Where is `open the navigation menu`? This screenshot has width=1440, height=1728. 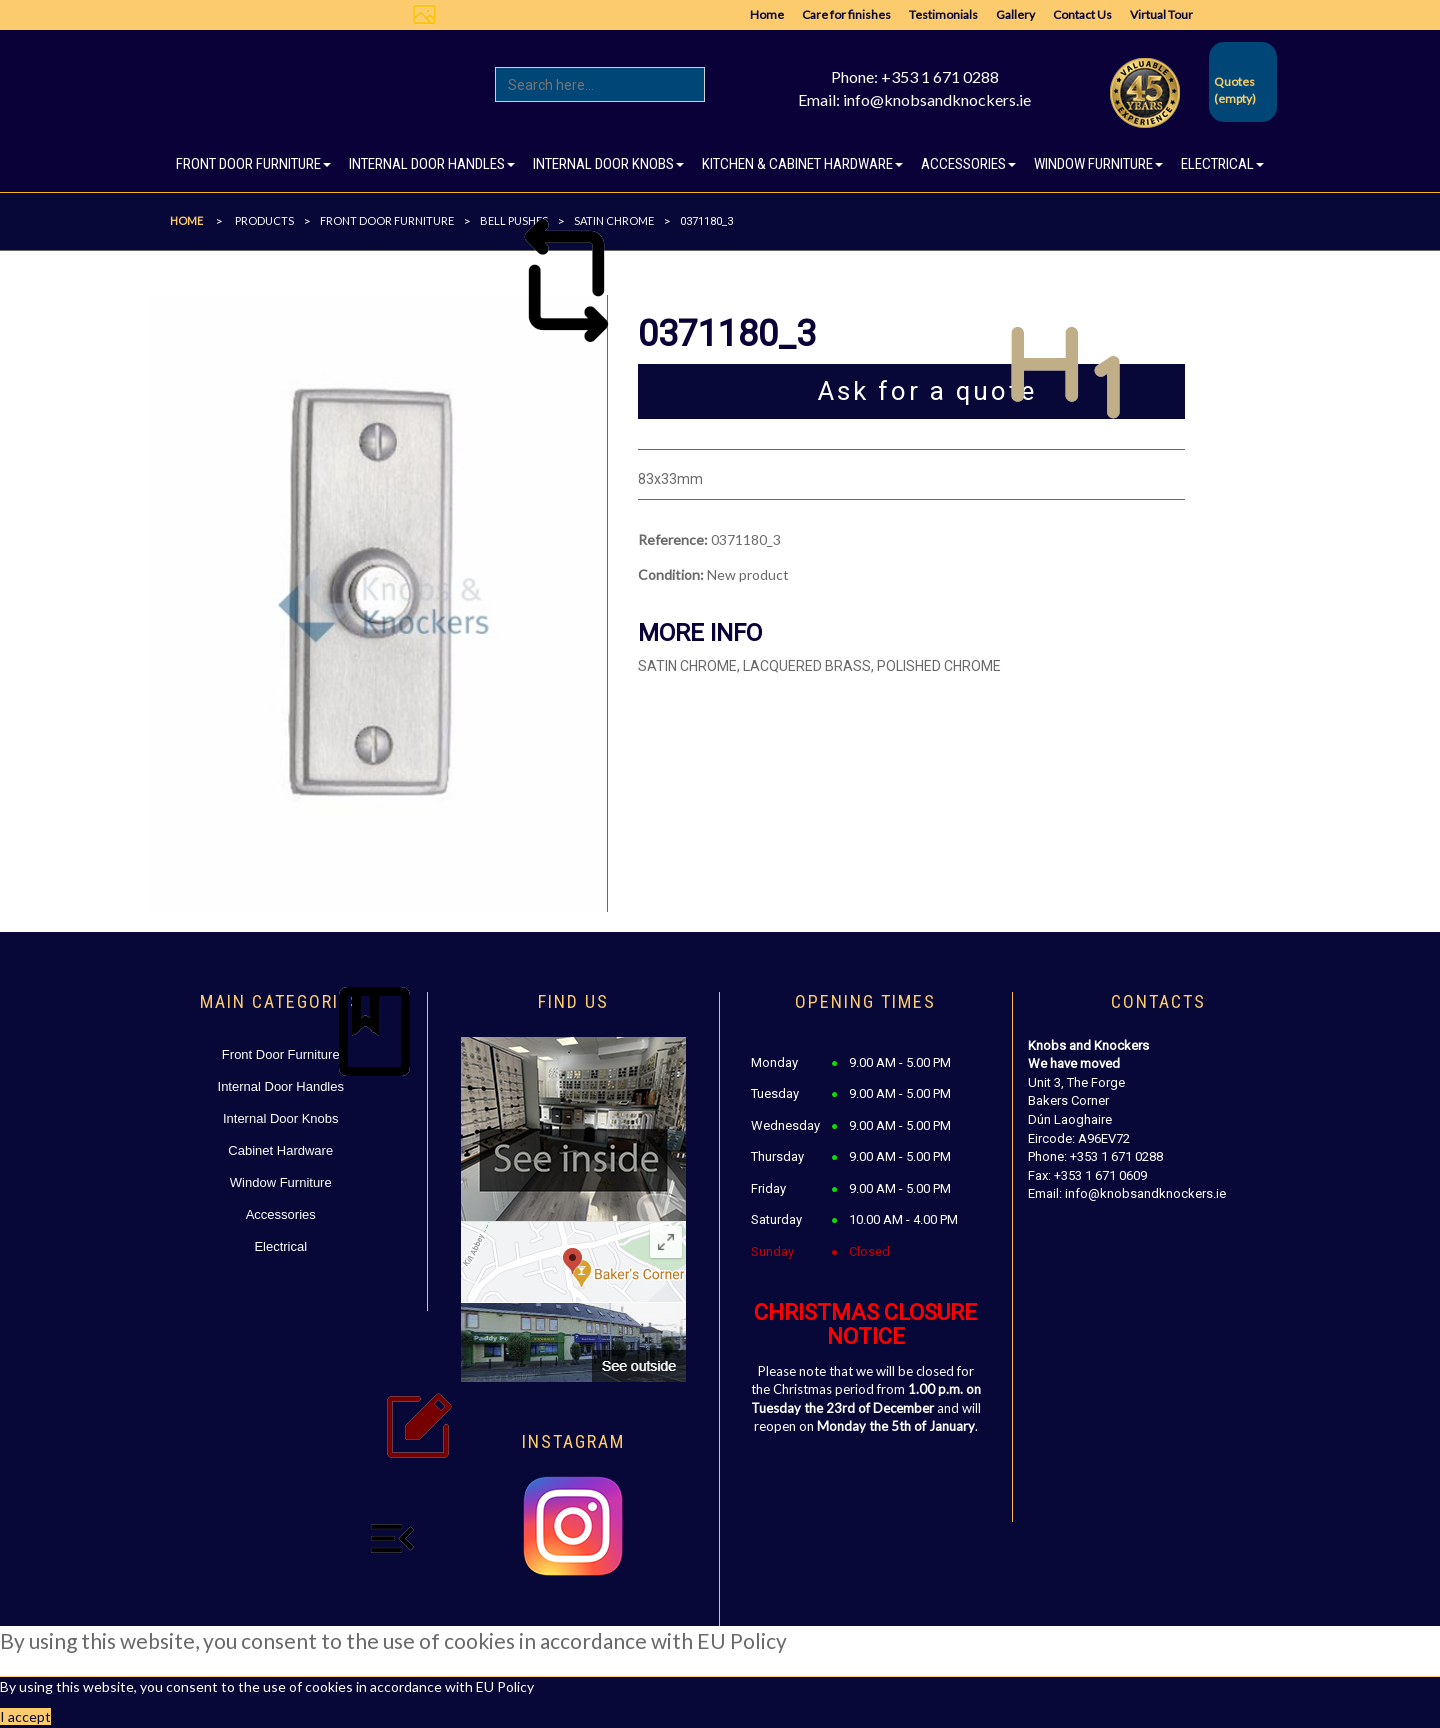 open the navigation menu is located at coordinates (392, 1538).